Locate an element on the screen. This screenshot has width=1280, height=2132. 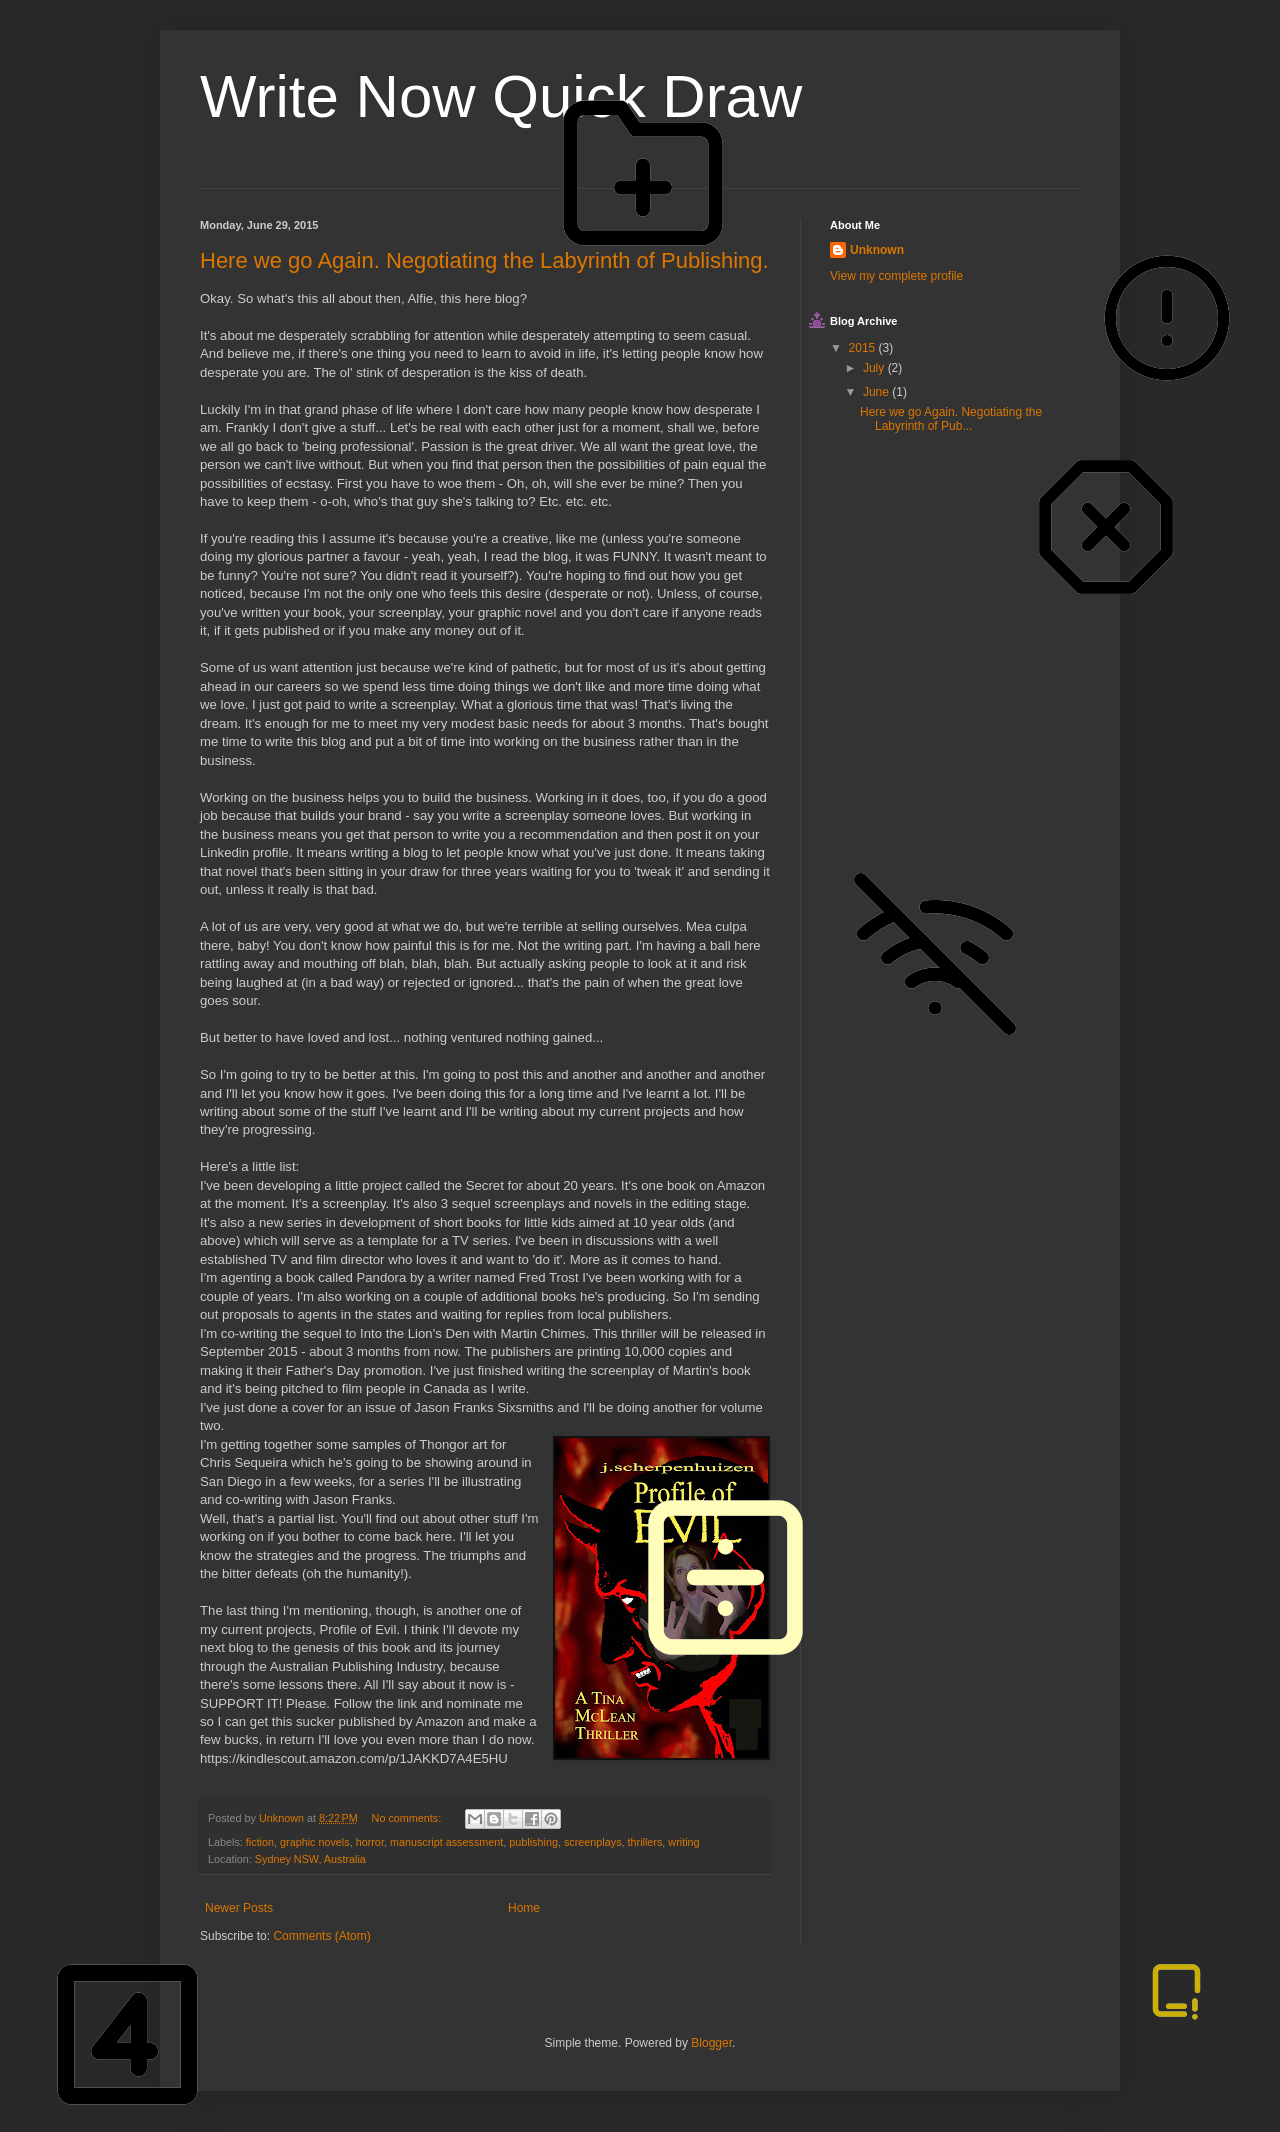
create a new folder is located at coordinates (643, 173).